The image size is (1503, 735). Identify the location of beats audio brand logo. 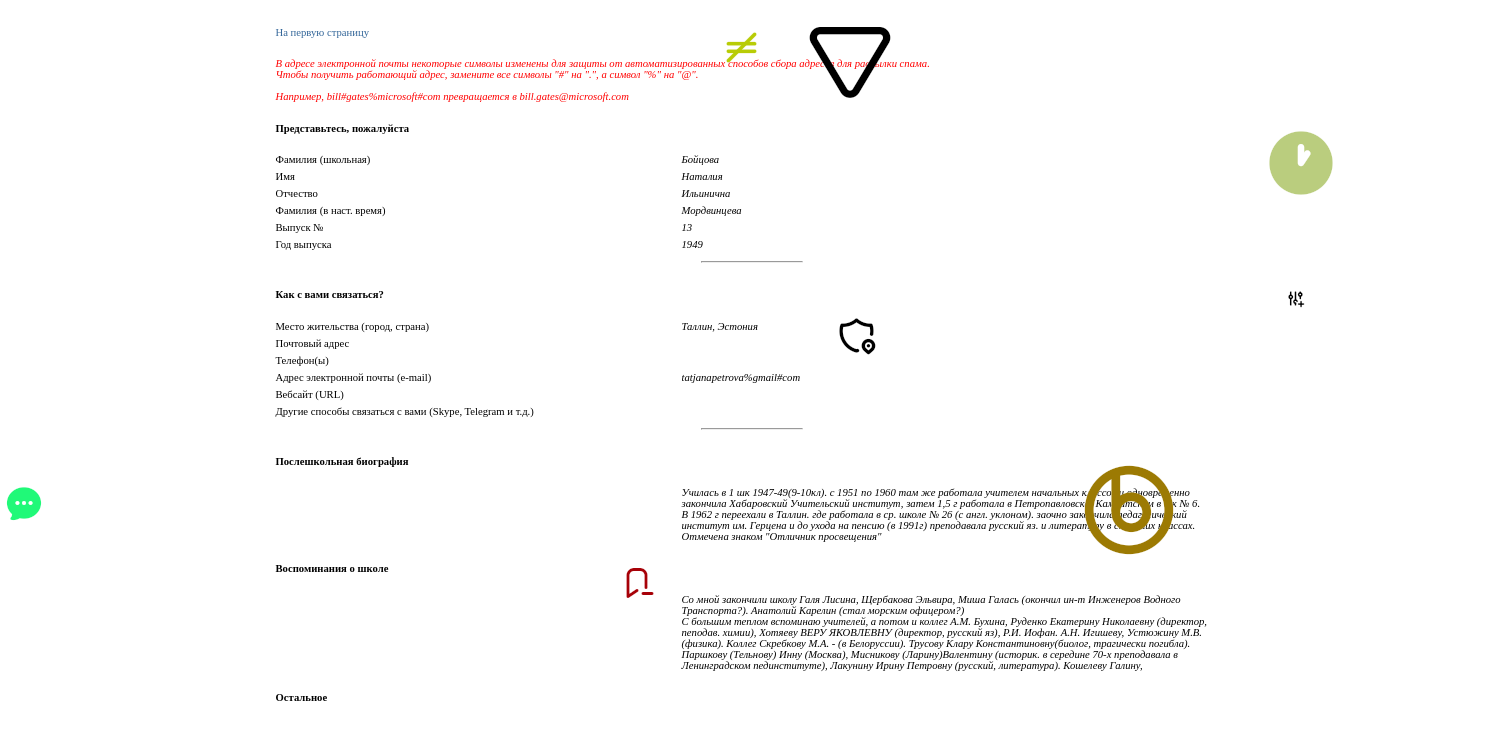
(1129, 510).